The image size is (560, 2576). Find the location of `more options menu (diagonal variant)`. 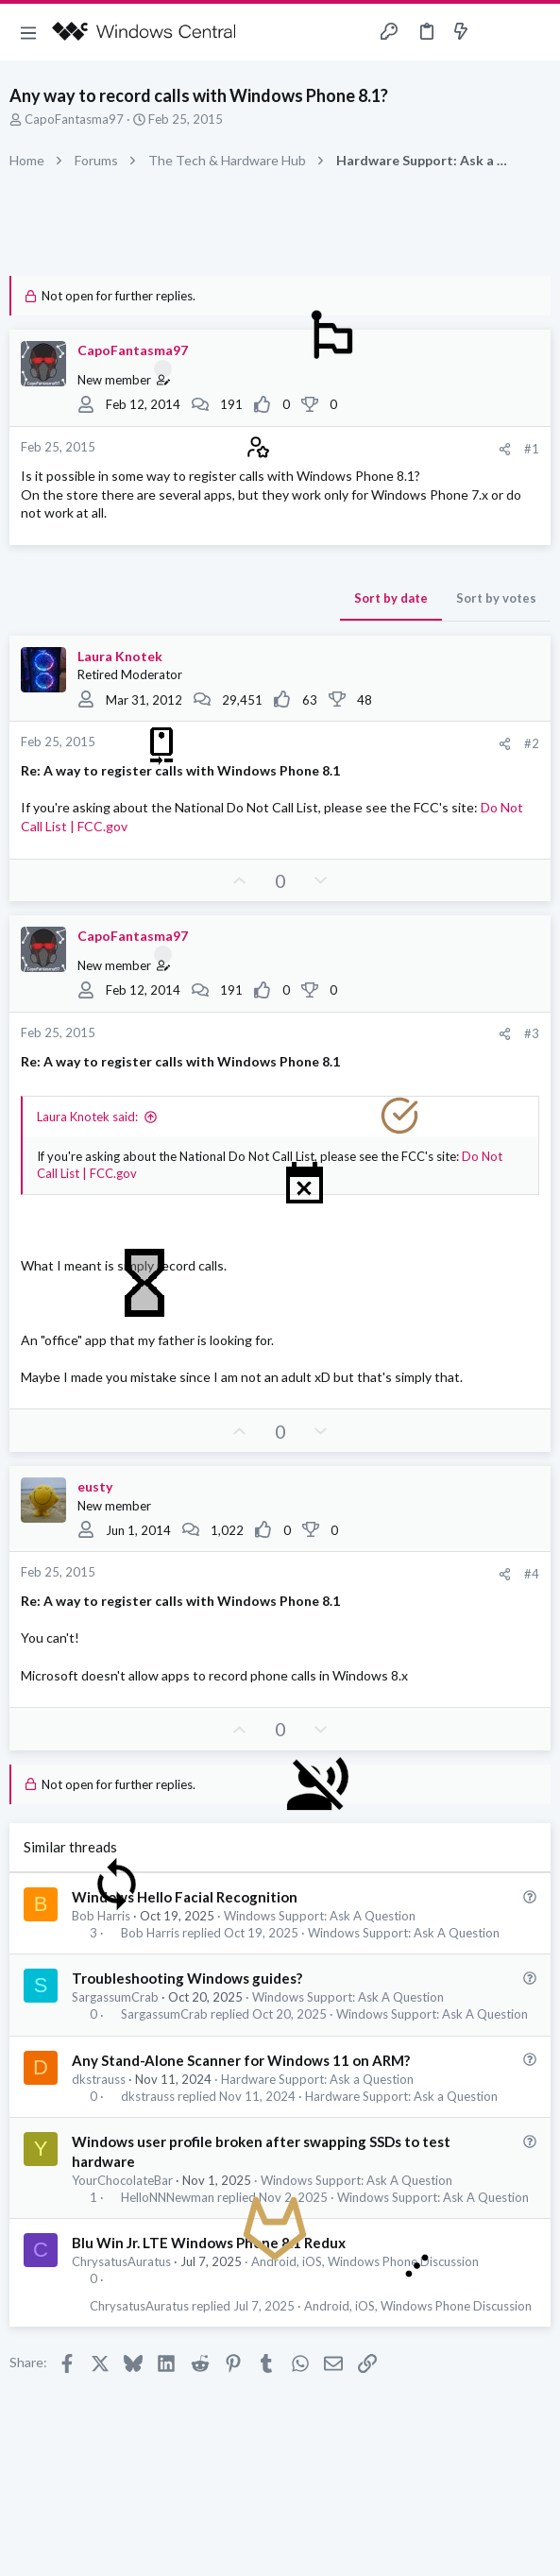

more options menu (diagonal variant) is located at coordinates (416, 2265).